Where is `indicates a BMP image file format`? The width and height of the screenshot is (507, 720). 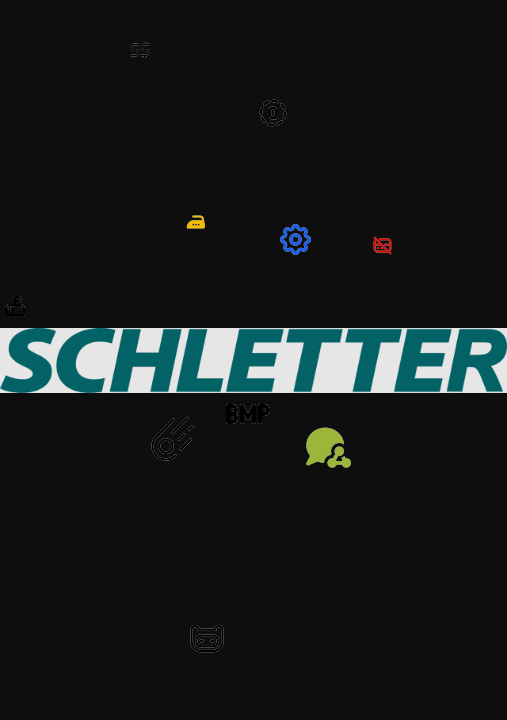
indicates a BMP image file format is located at coordinates (248, 414).